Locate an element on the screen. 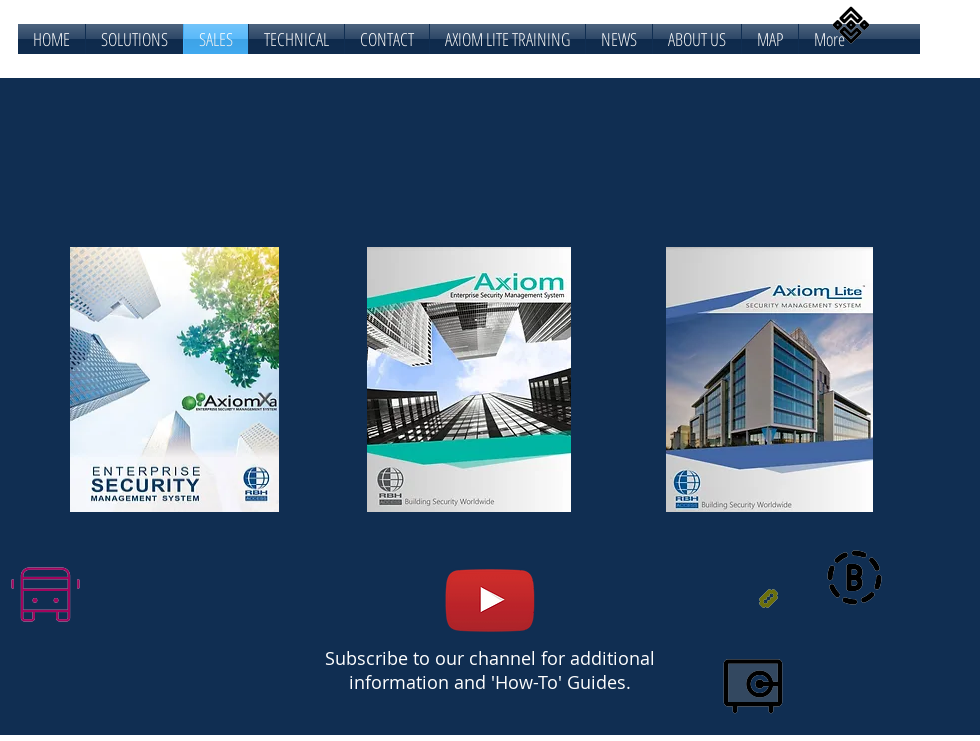  razor blade tool icon is located at coordinates (768, 598).